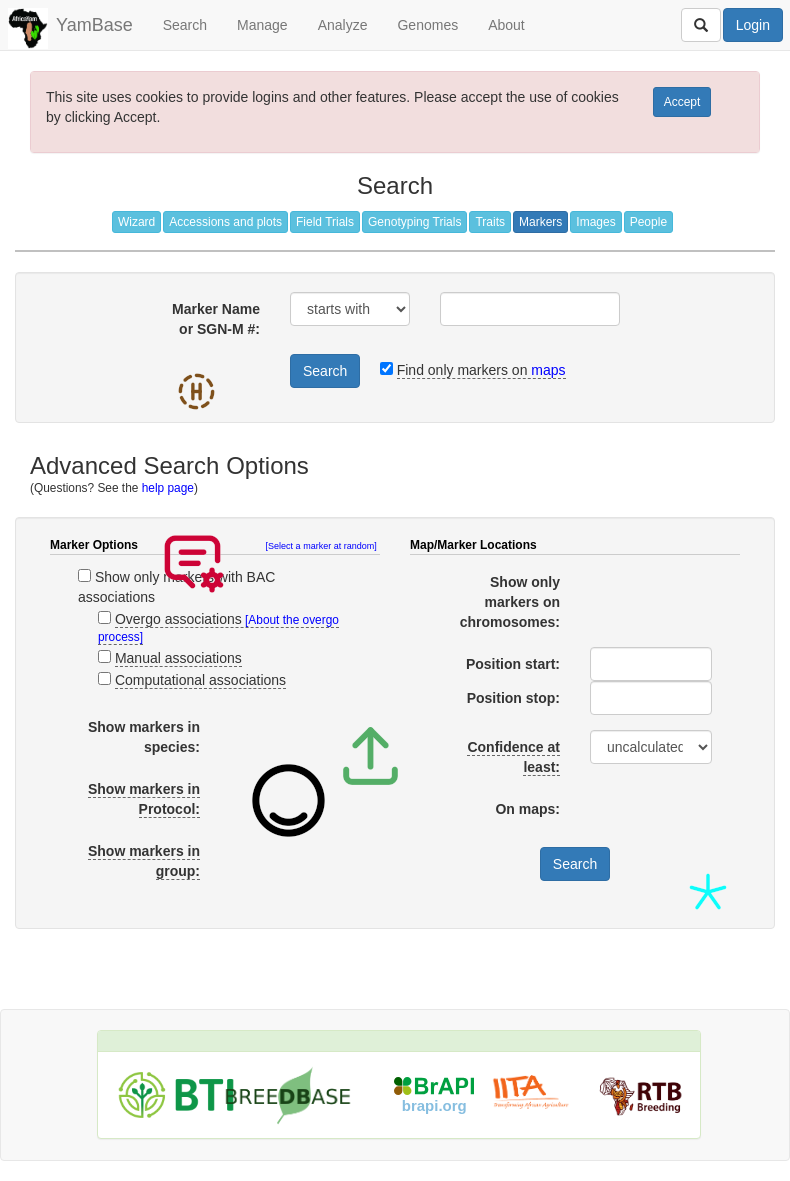 This screenshot has width=790, height=1181. What do you see at coordinates (196, 391) in the screenshot?
I see `indicates a helipad or helicopter landing zone` at bounding box center [196, 391].